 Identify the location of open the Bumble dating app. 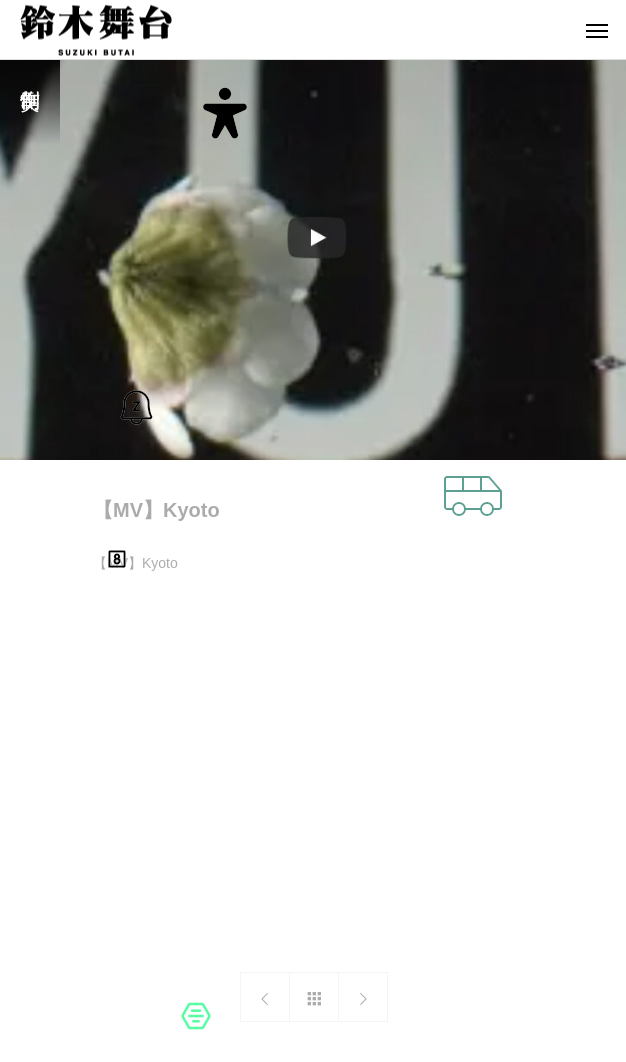
(196, 1016).